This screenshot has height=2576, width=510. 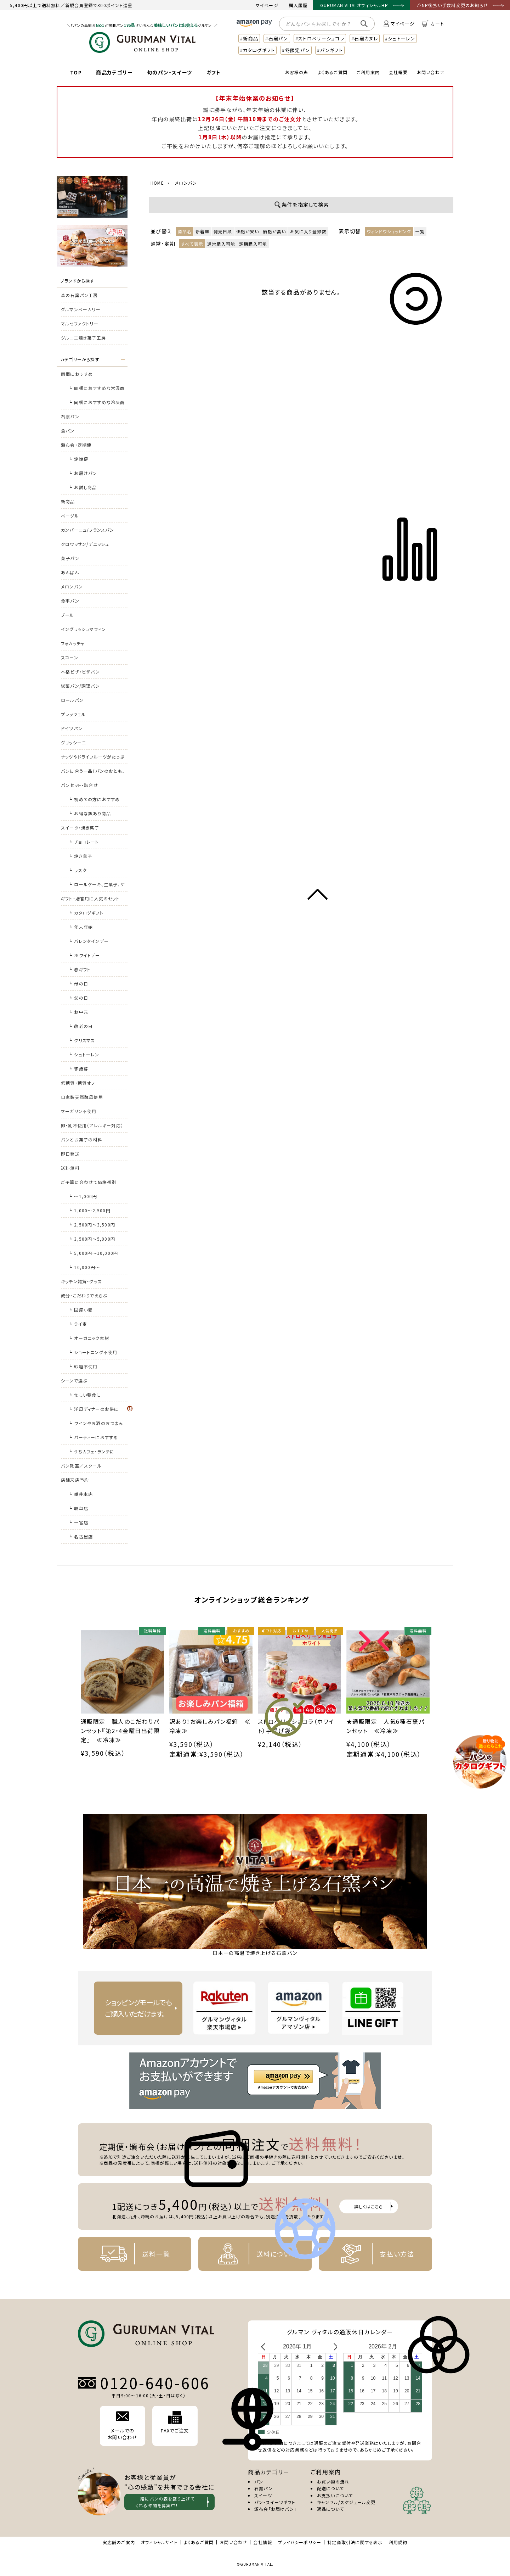 What do you see at coordinates (438, 2345) in the screenshot?
I see `adjust color filter settings` at bounding box center [438, 2345].